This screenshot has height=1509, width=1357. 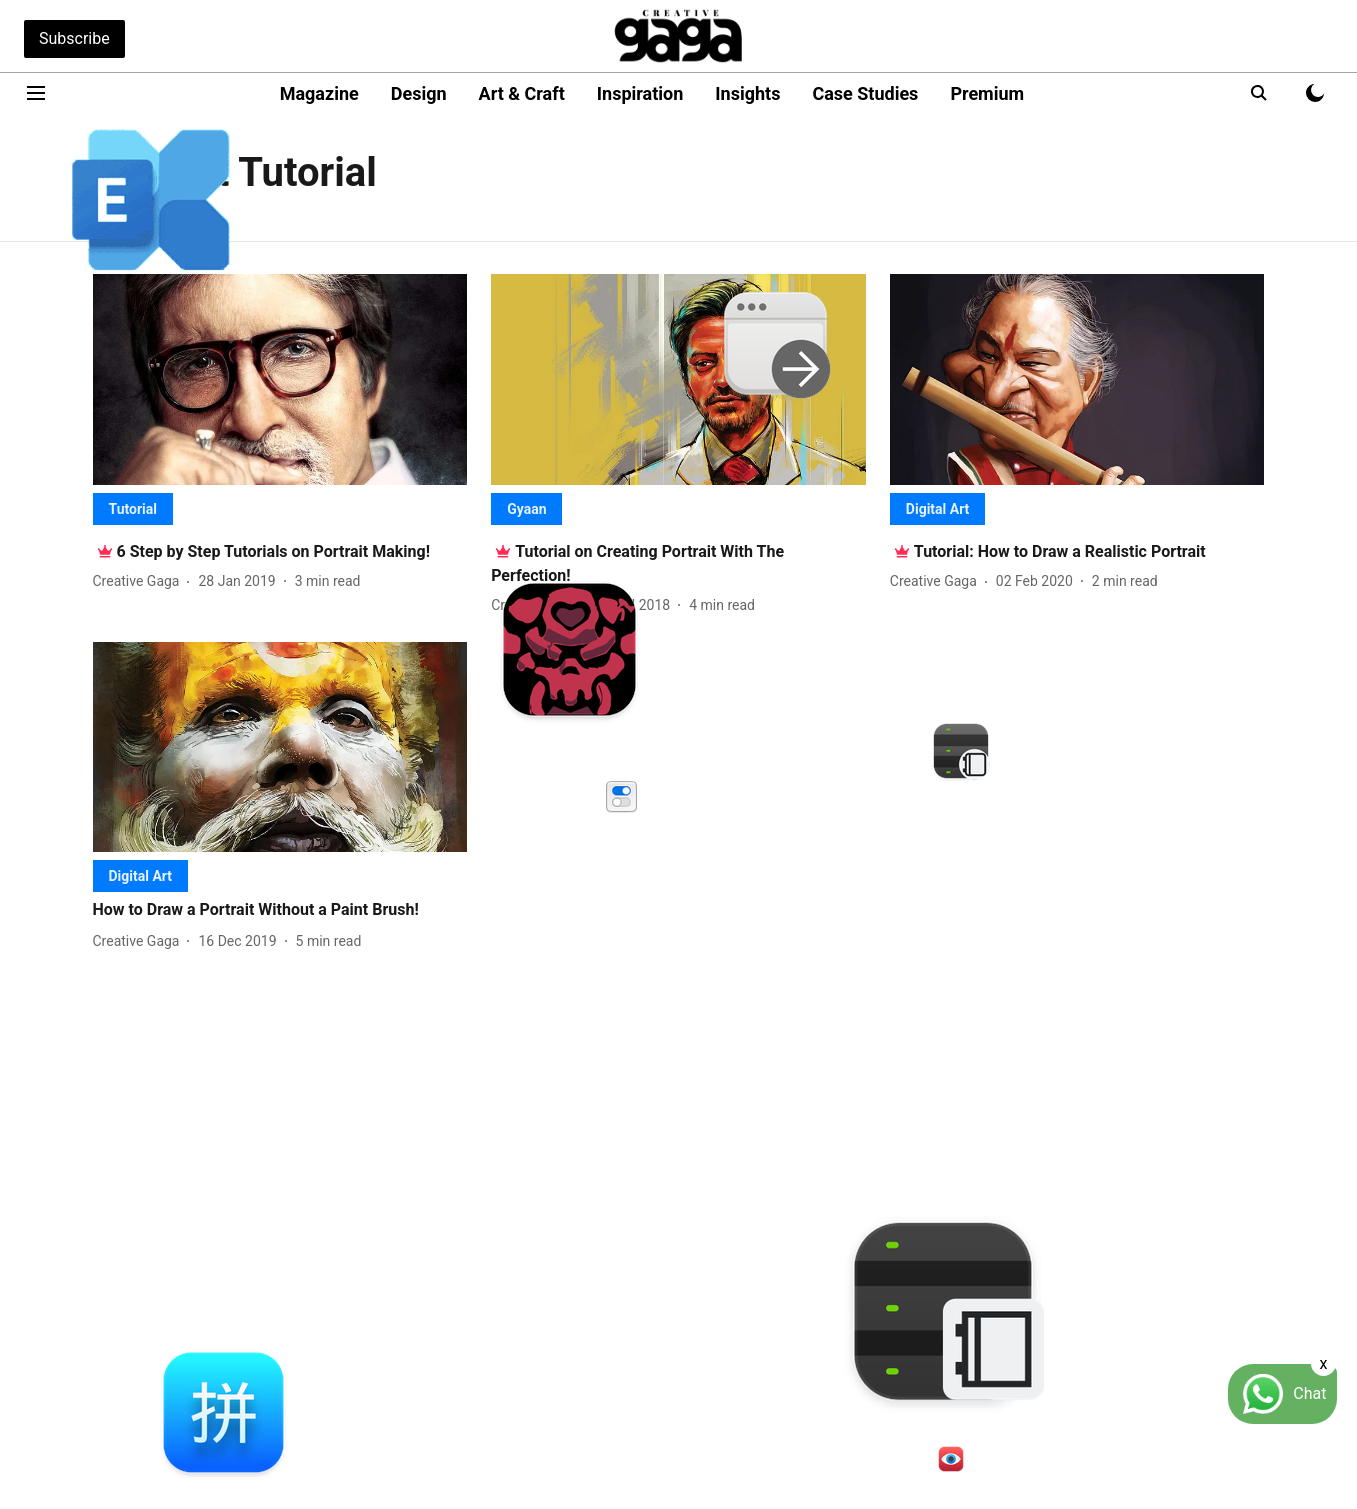 I want to click on run or execute the current application, so click(x=775, y=343).